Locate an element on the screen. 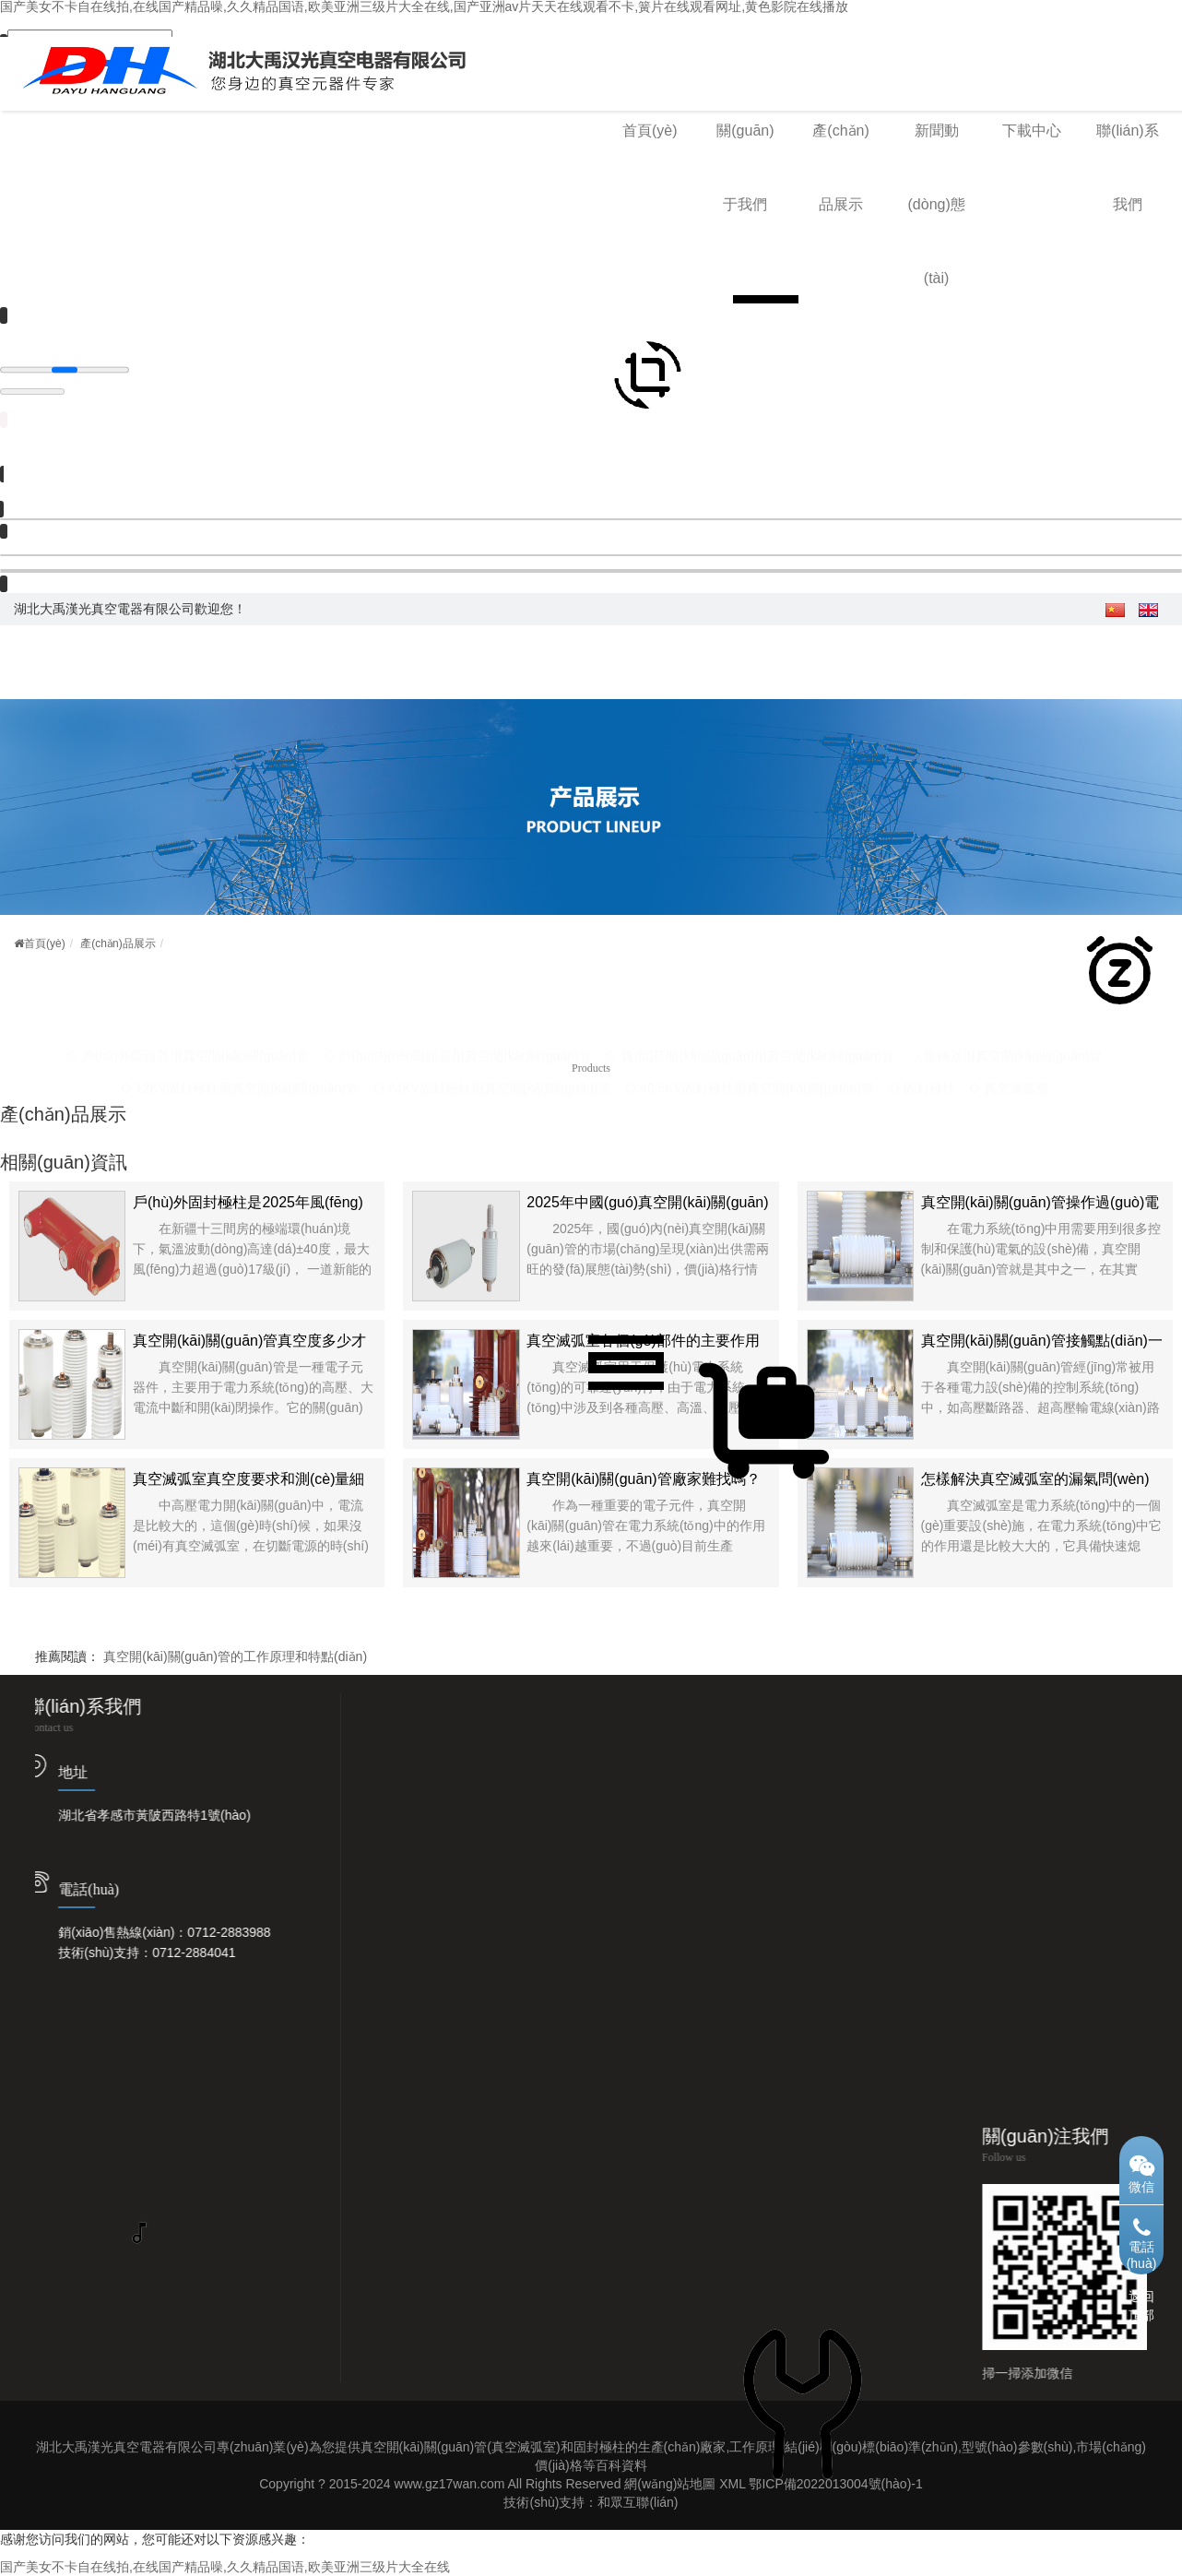 The height and width of the screenshot is (2576, 1182). access music or audio player is located at coordinates (139, 2233).